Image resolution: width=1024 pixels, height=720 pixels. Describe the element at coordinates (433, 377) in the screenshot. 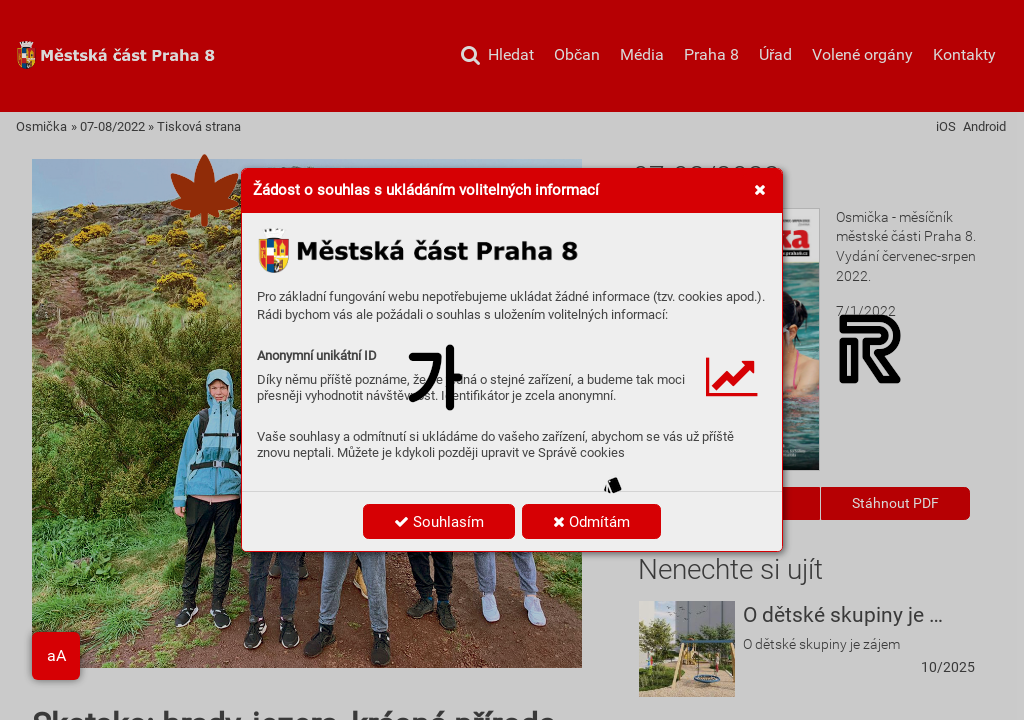

I see `switch to korean keyboard input` at that location.